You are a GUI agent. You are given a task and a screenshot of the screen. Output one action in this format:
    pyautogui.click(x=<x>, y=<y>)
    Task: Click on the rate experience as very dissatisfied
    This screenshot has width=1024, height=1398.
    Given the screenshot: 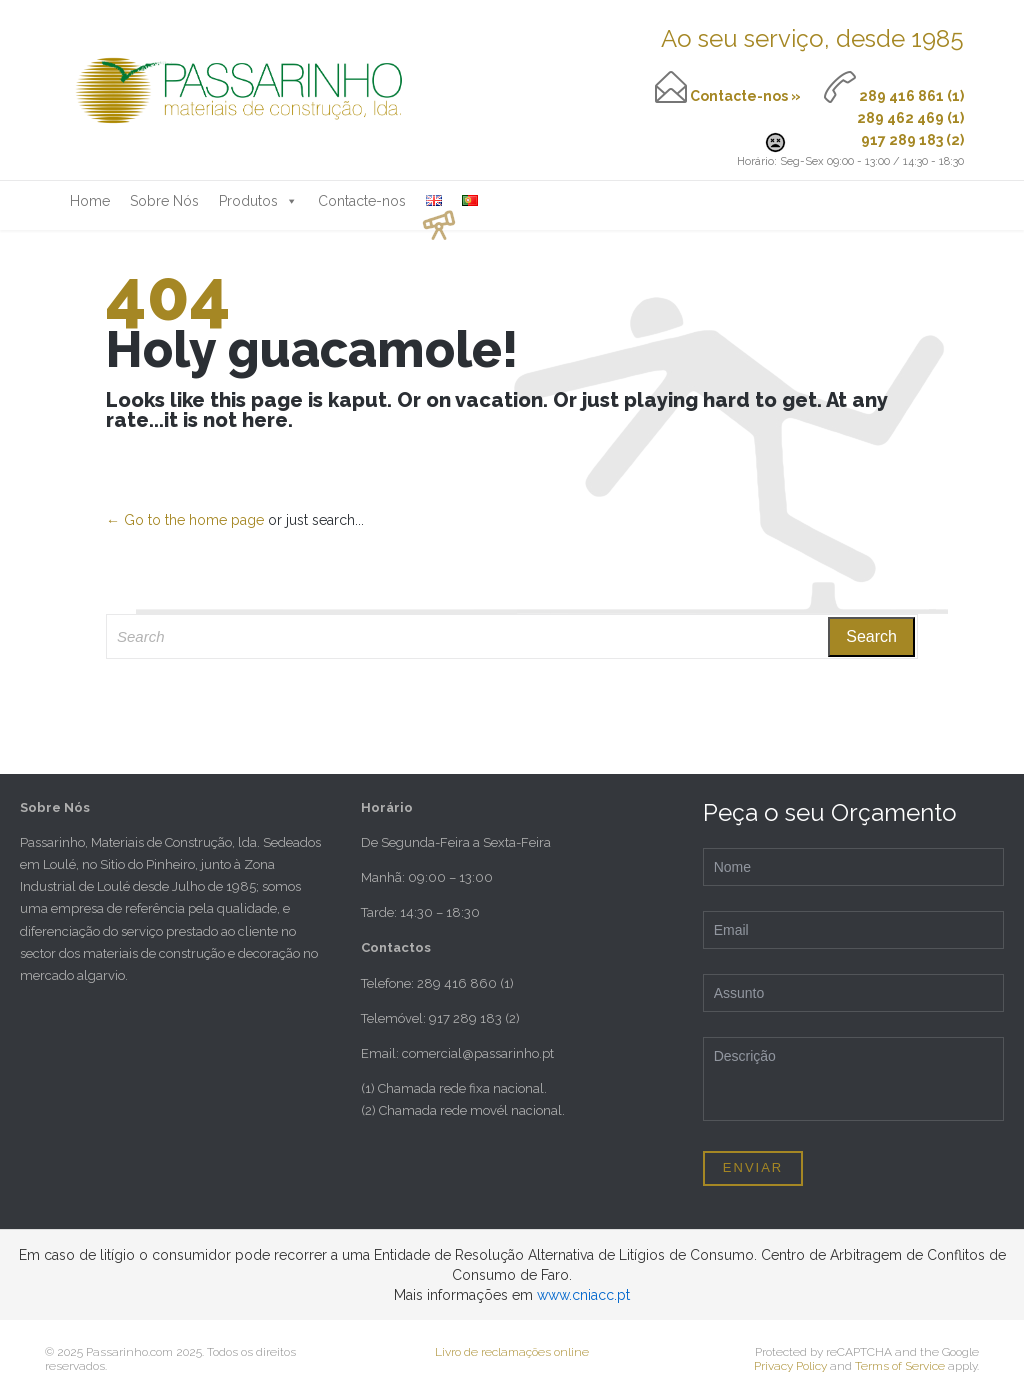 What is the action you would take?
    pyautogui.click(x=775, y=142)
    